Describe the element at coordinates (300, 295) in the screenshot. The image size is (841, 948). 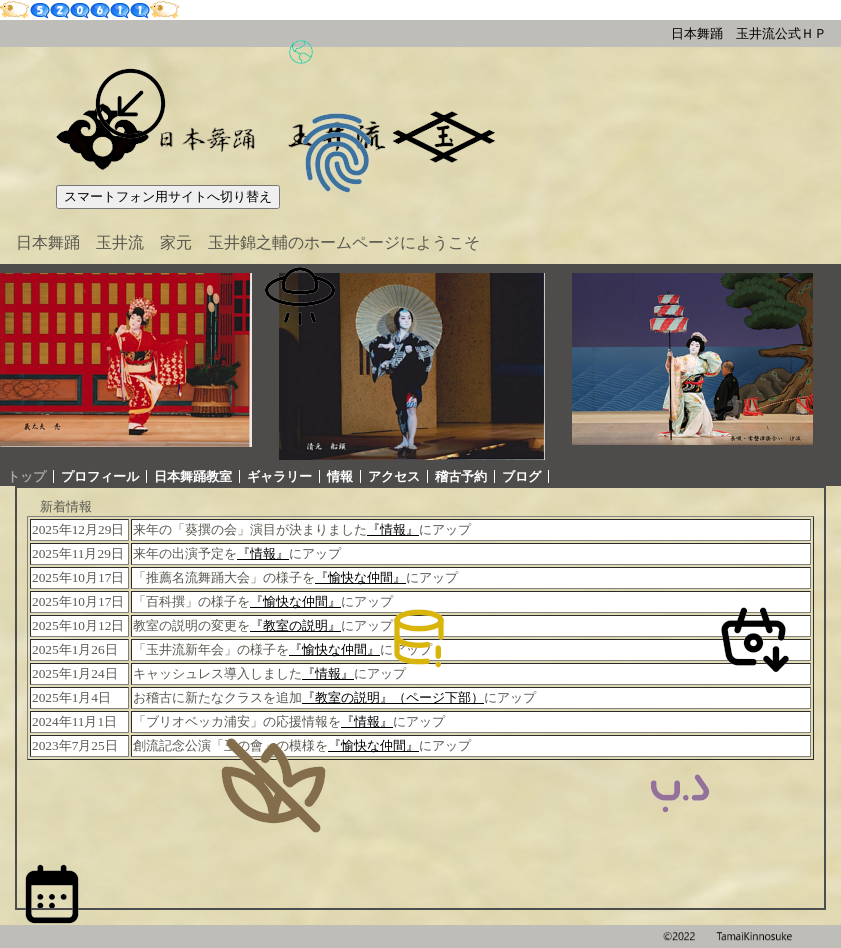
I see `access sci-fi or space-themed content` at that location.